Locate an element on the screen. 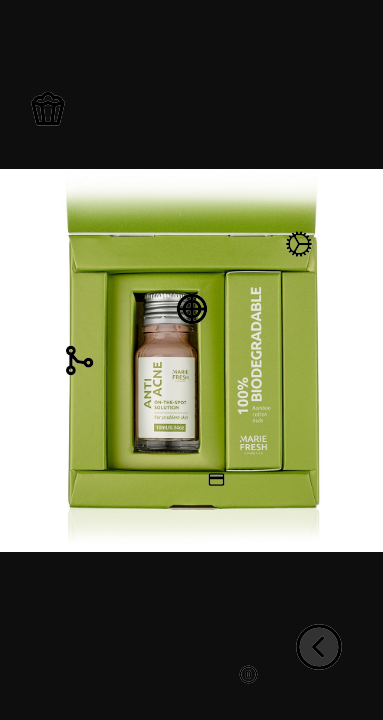 The height and width of the screenshot is (720, 383). go back to the previous screen is located at coordinates (319, 647).